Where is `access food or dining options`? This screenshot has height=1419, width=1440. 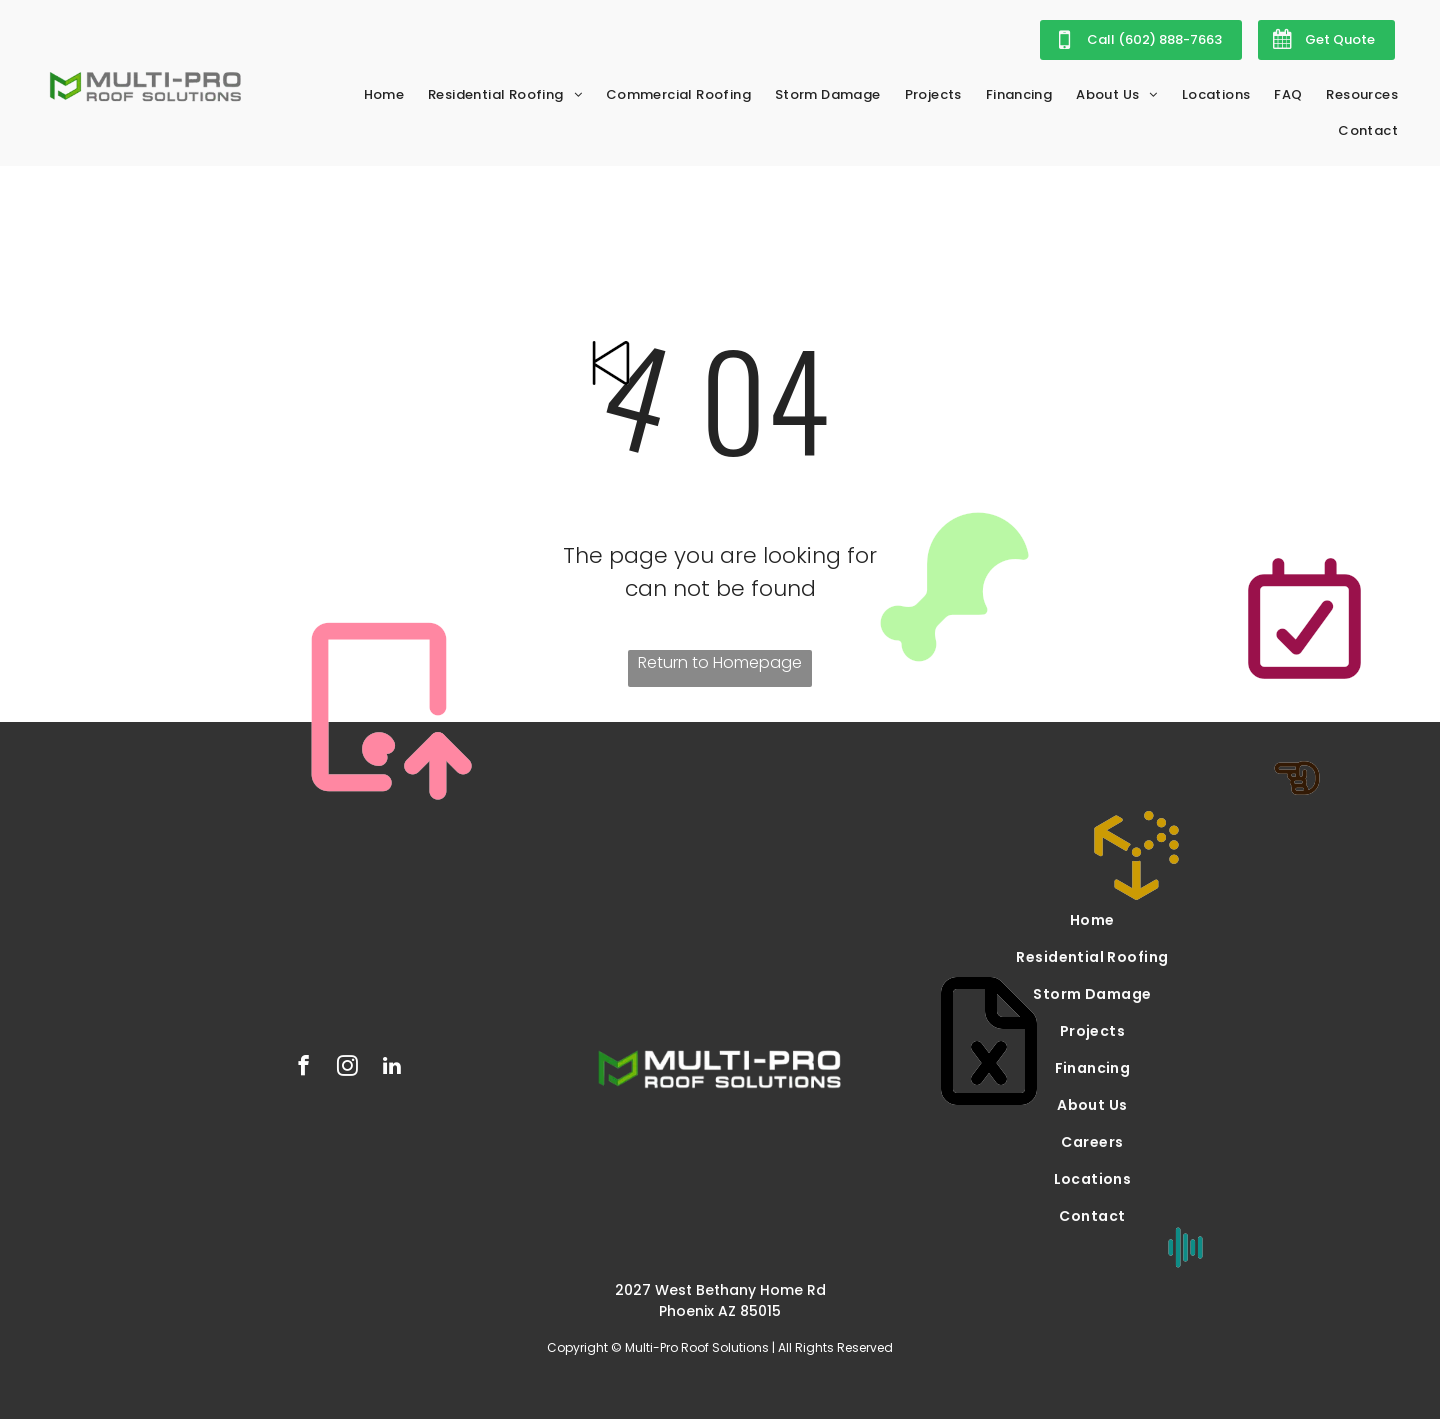
access food or dining options is located at coordinates (955, 587).